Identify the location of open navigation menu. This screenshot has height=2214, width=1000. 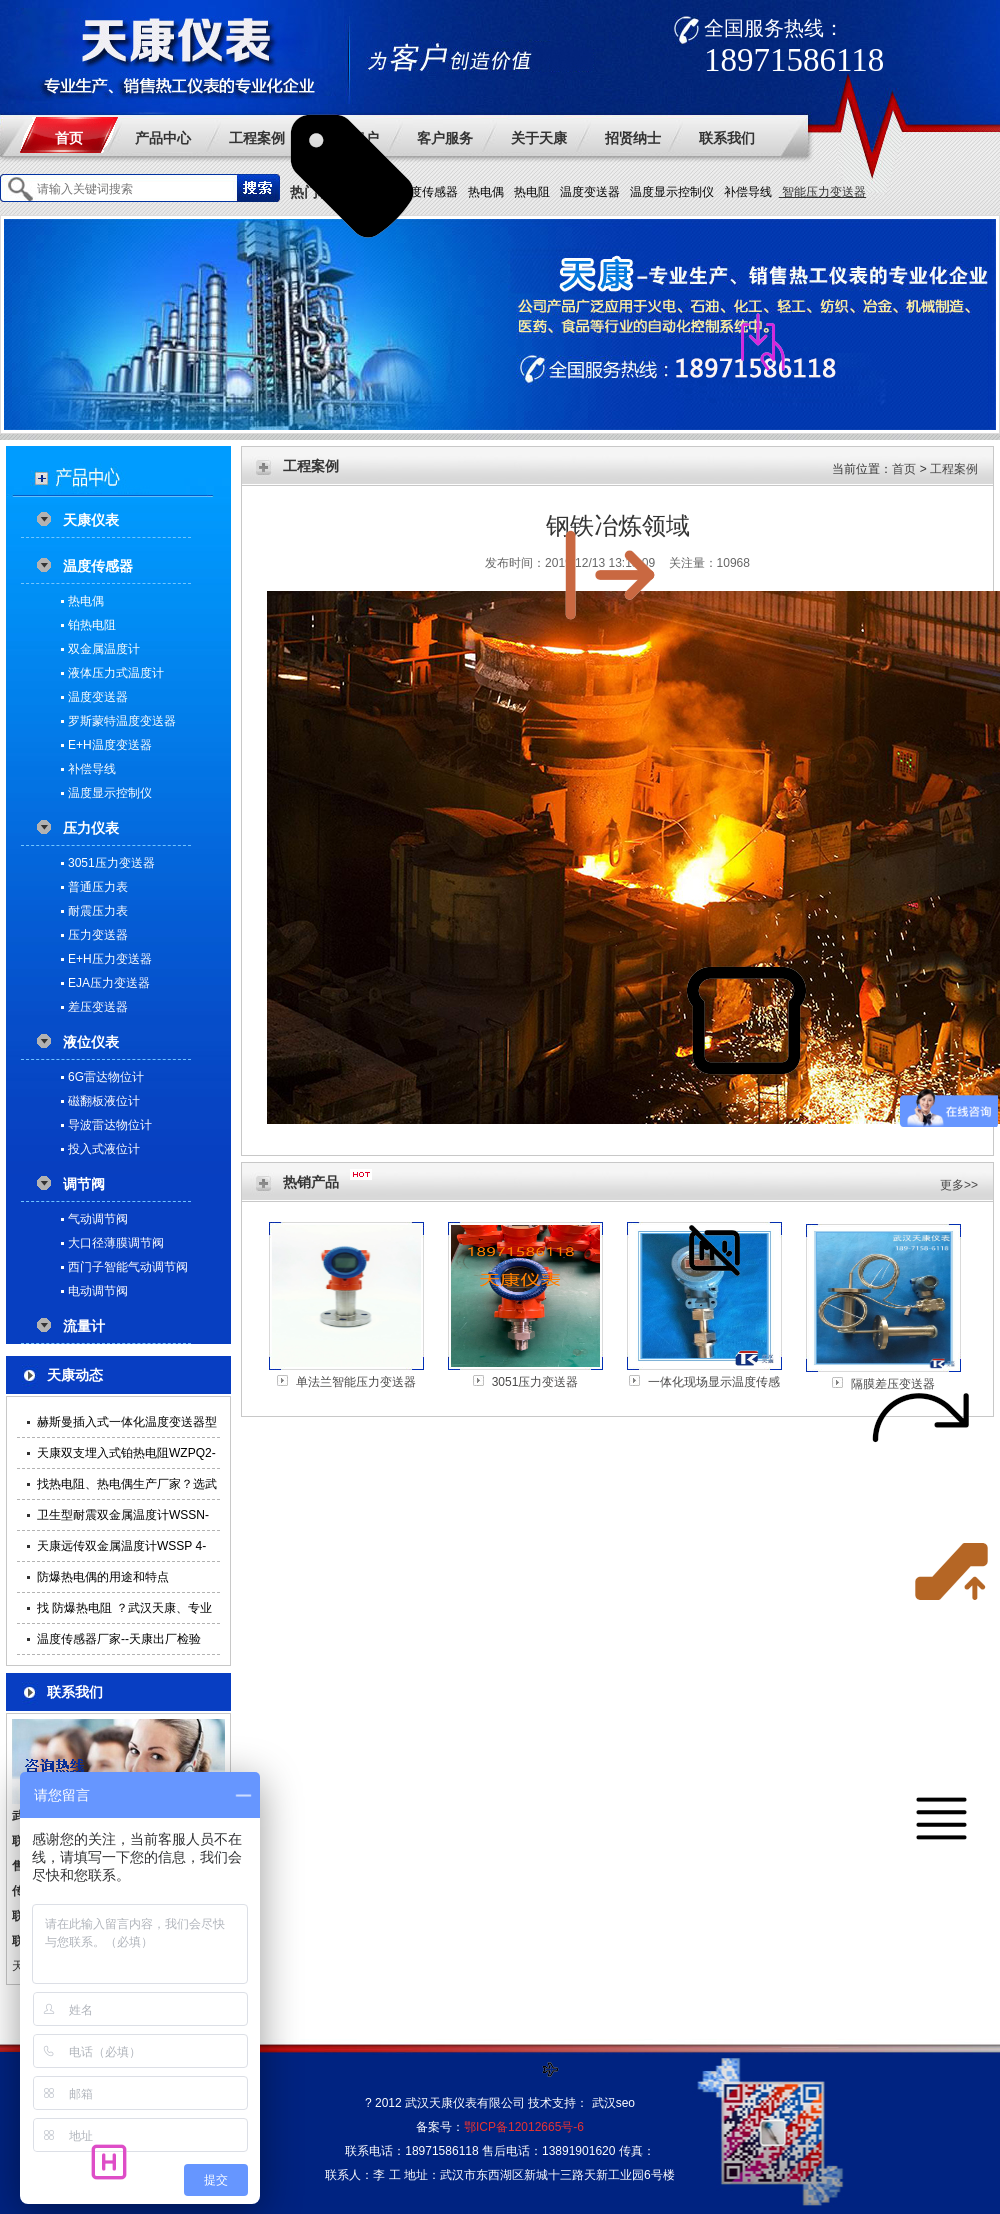
(941, 1818).